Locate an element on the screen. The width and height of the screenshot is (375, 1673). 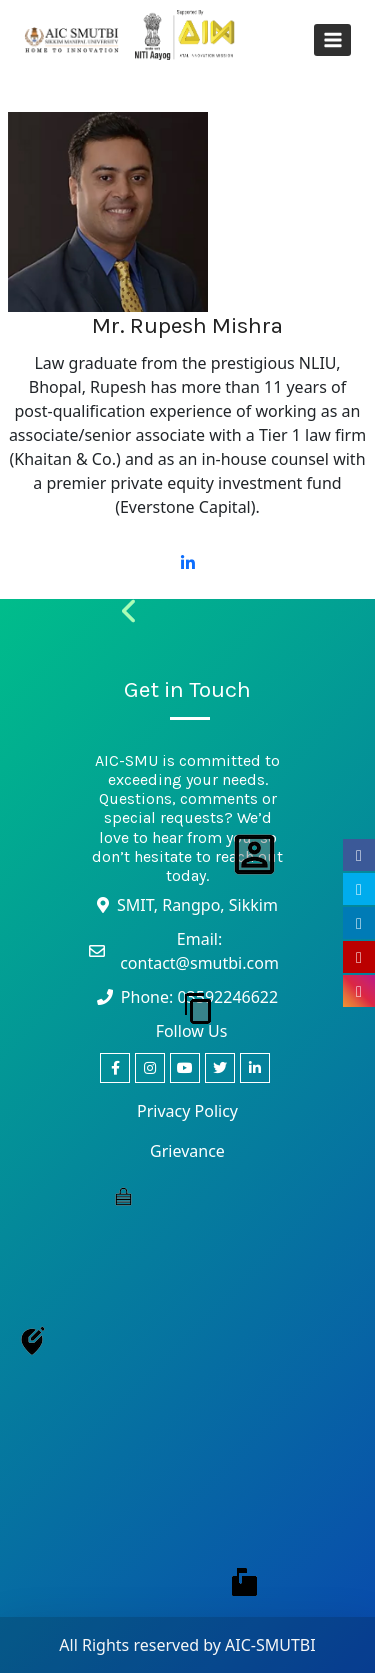
edit a saved location is located at coordinates (32, 1342).